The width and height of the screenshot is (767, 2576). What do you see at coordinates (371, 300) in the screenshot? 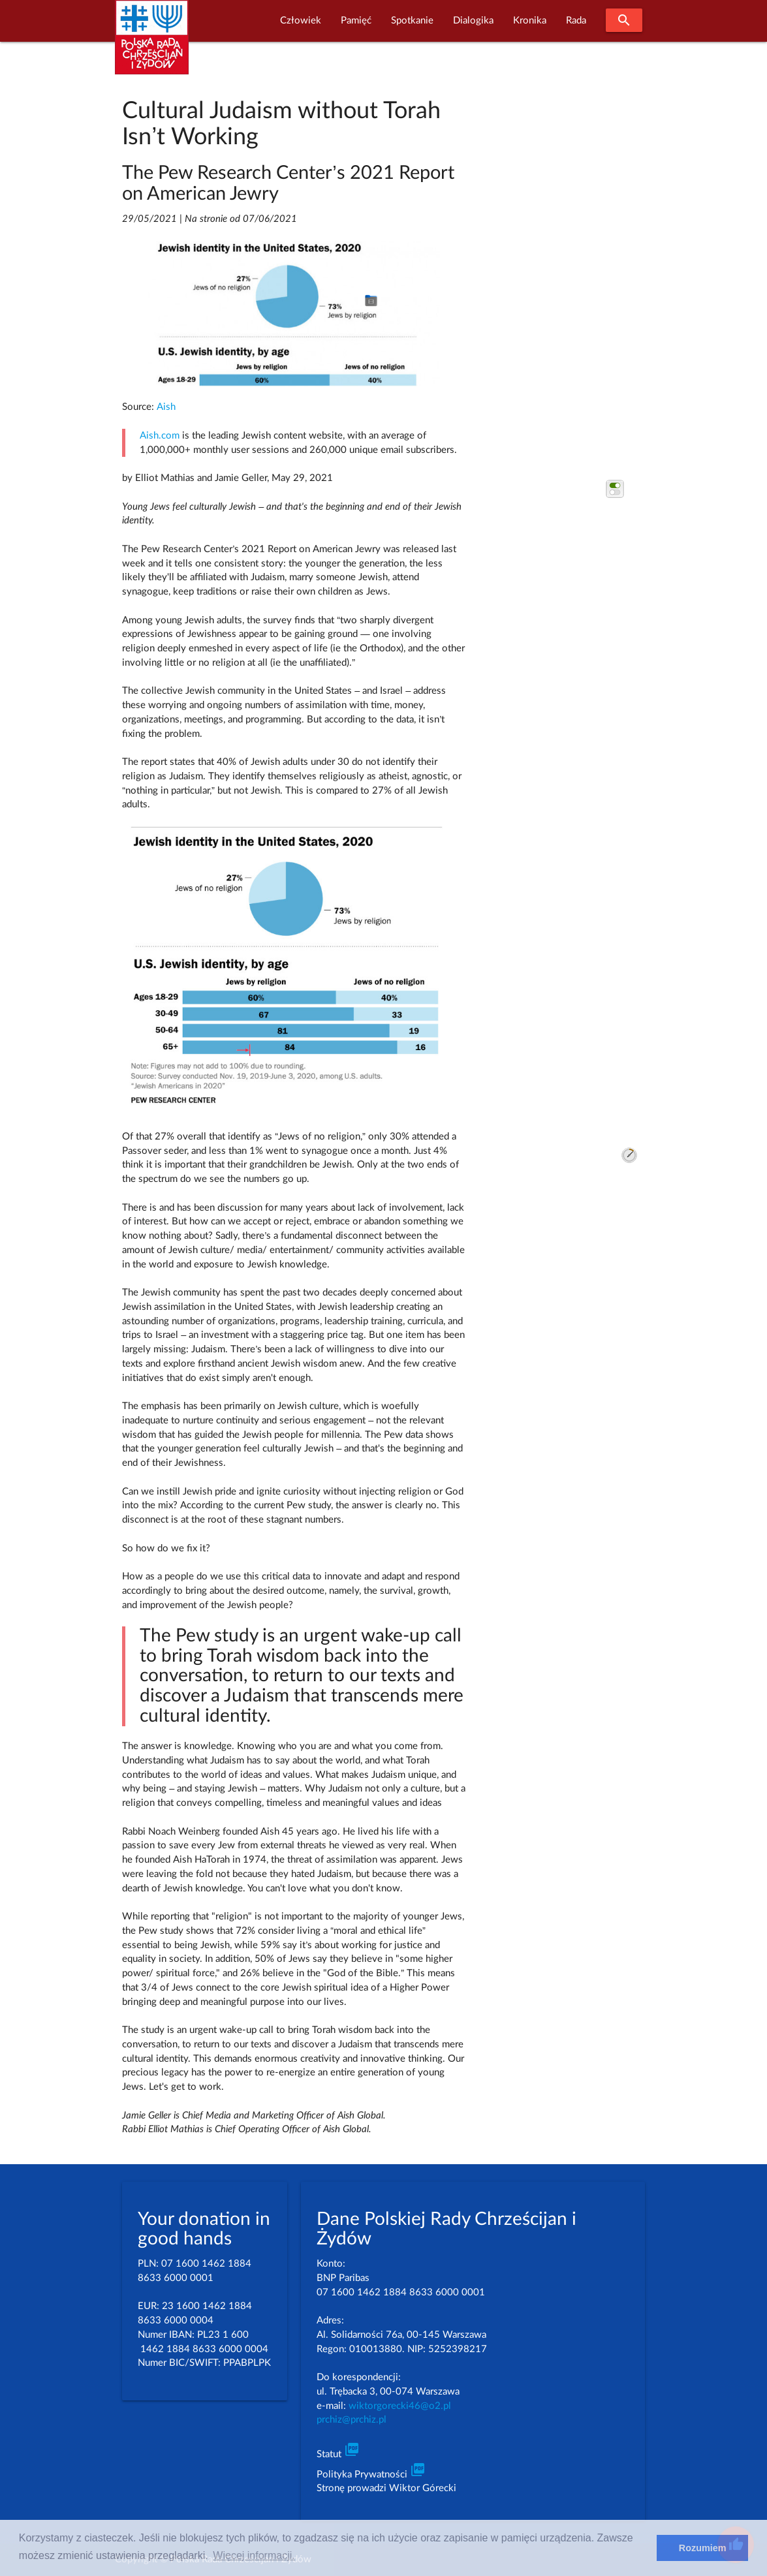
I see `open your videos folder` at bounding box center [371, 300].